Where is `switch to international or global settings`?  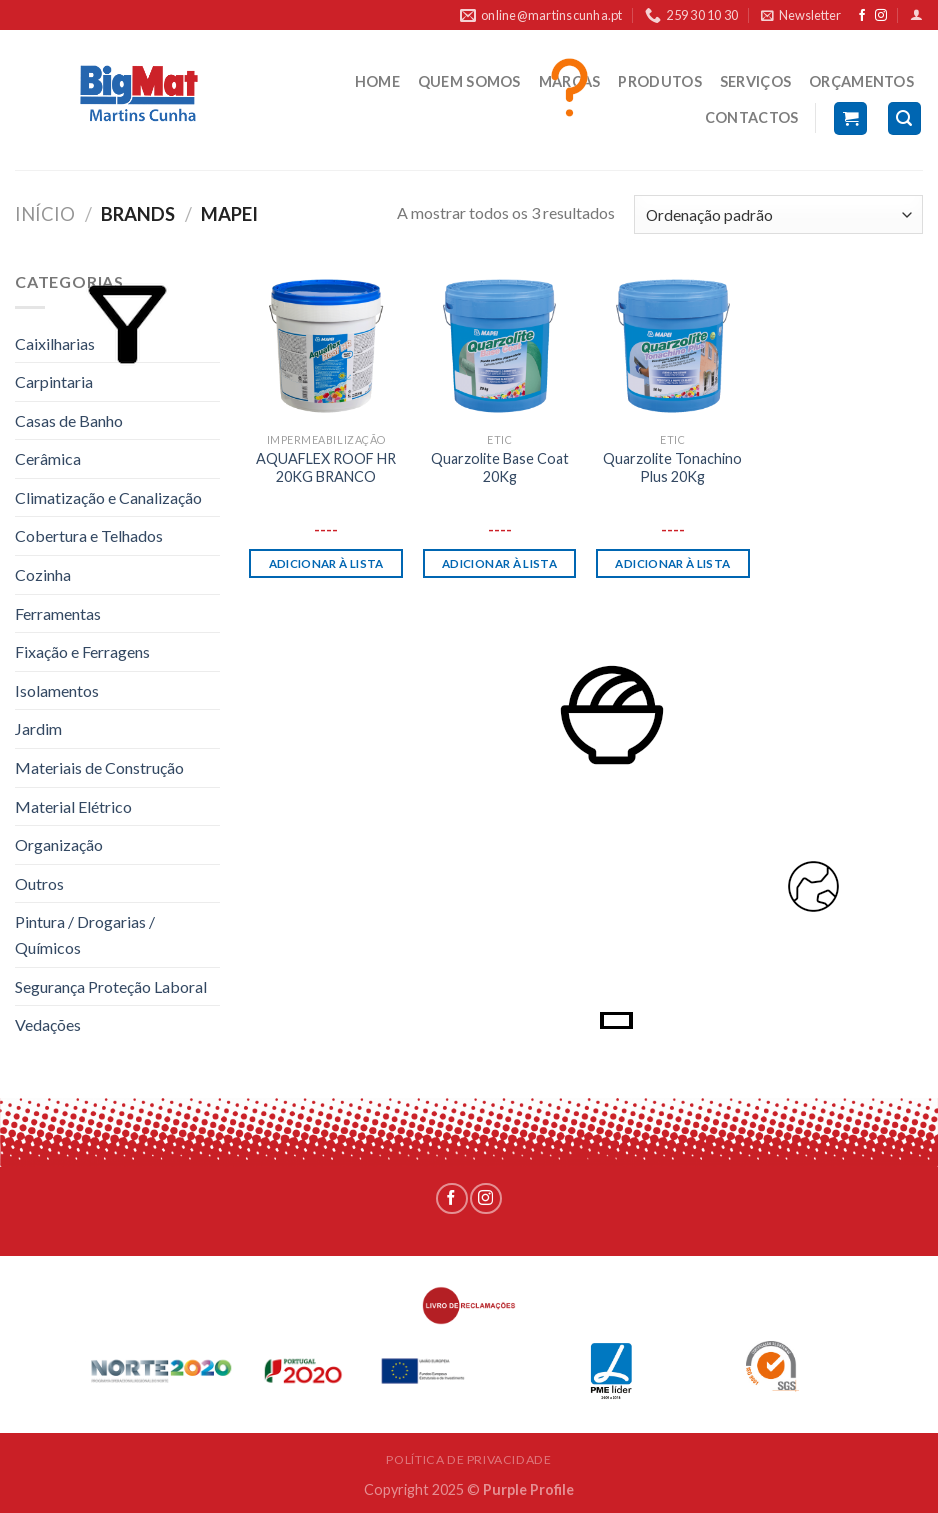
switch to international or global settings is located at coordinates (813, 886).